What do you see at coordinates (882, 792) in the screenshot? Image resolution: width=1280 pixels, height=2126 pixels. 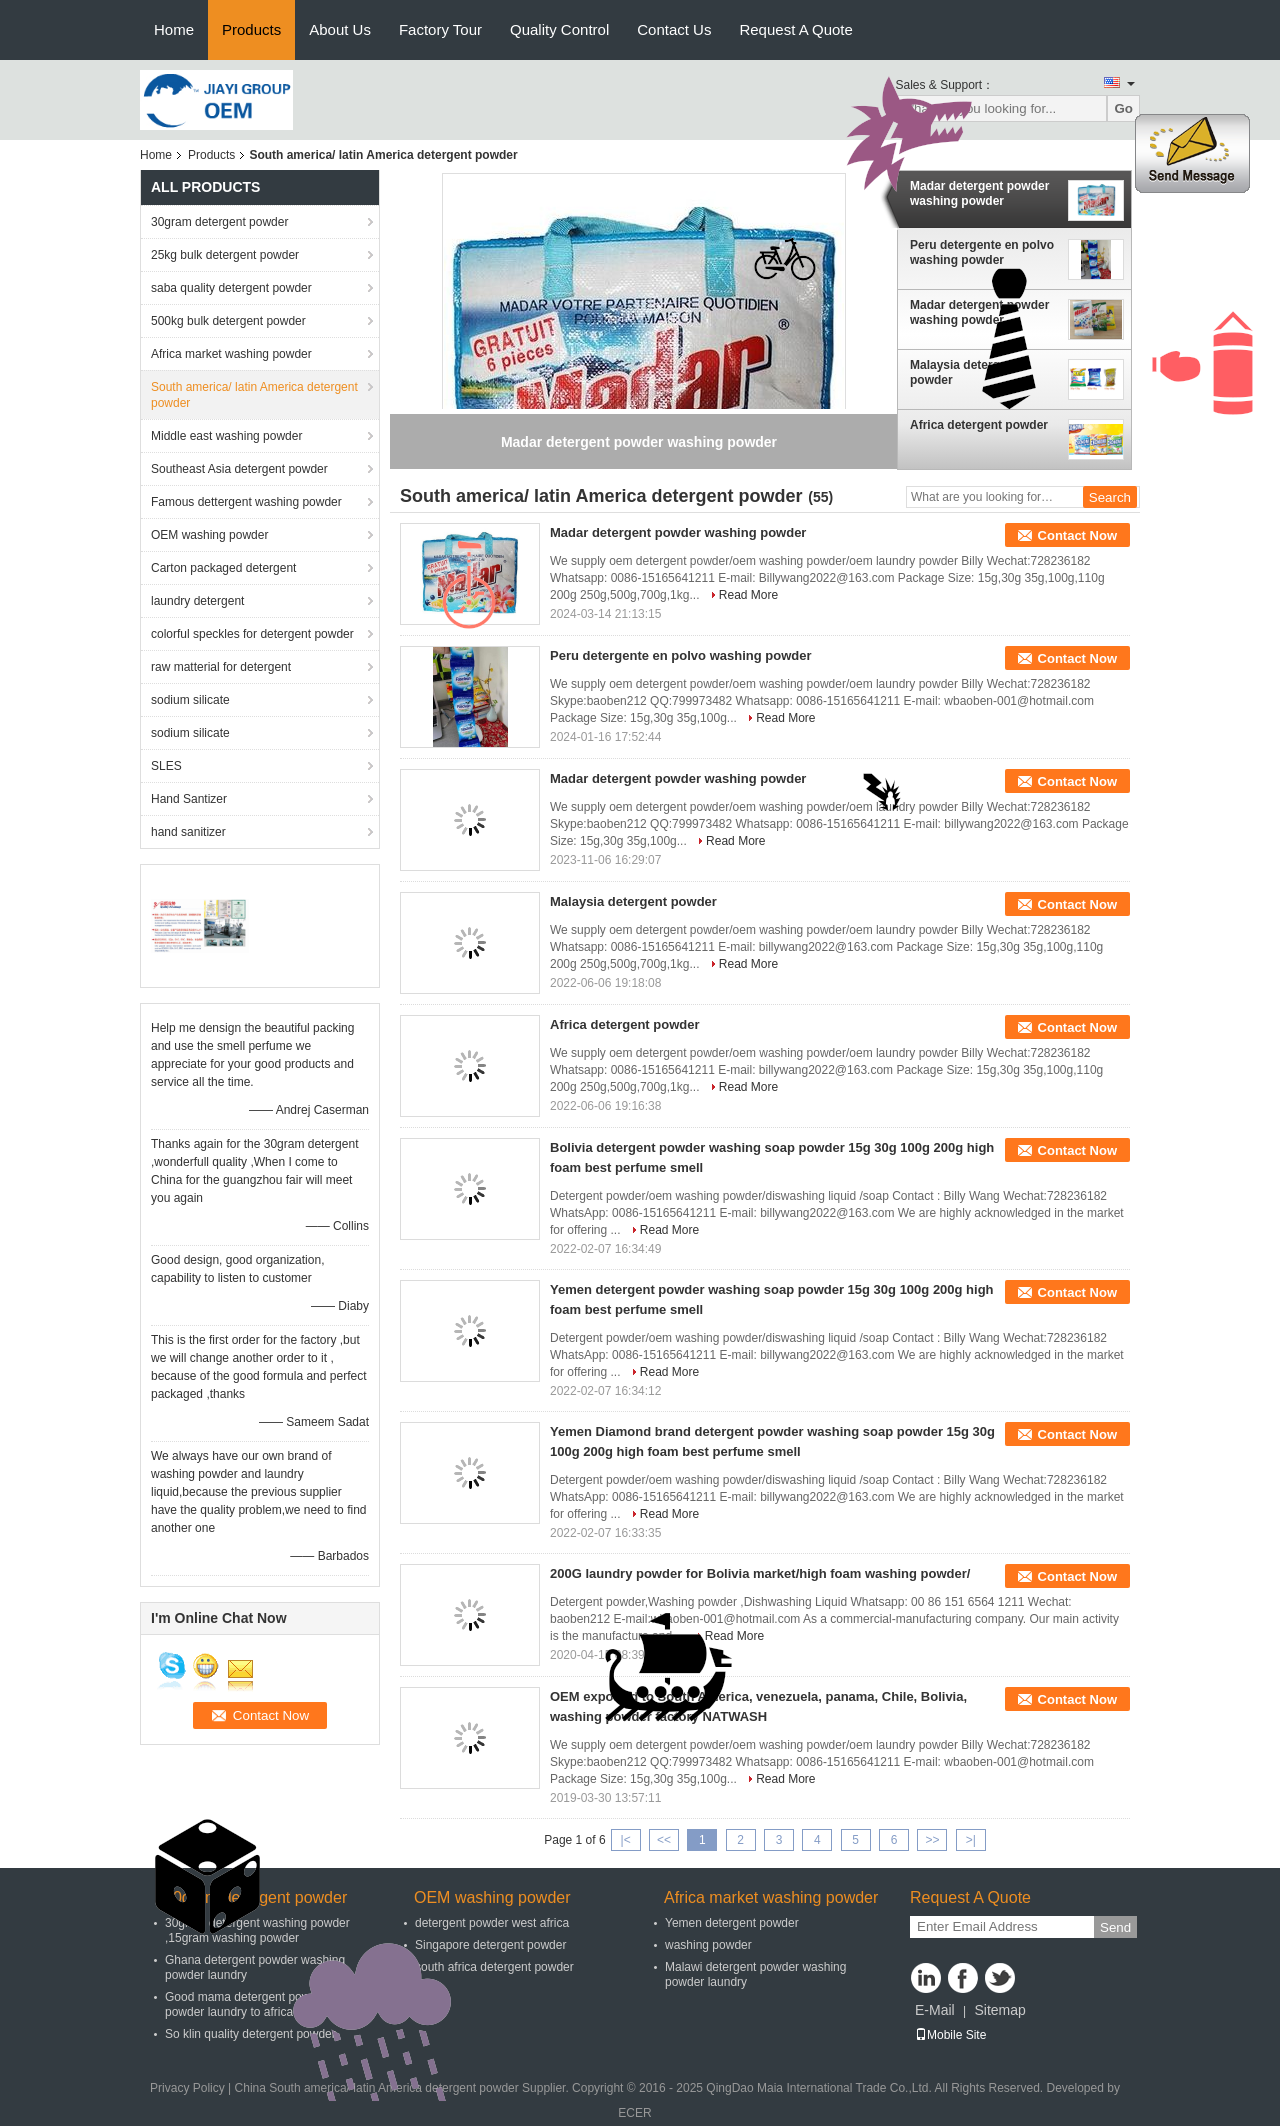 I see `indicates a character has been struck by lightning` at bounding box center [882, 792].